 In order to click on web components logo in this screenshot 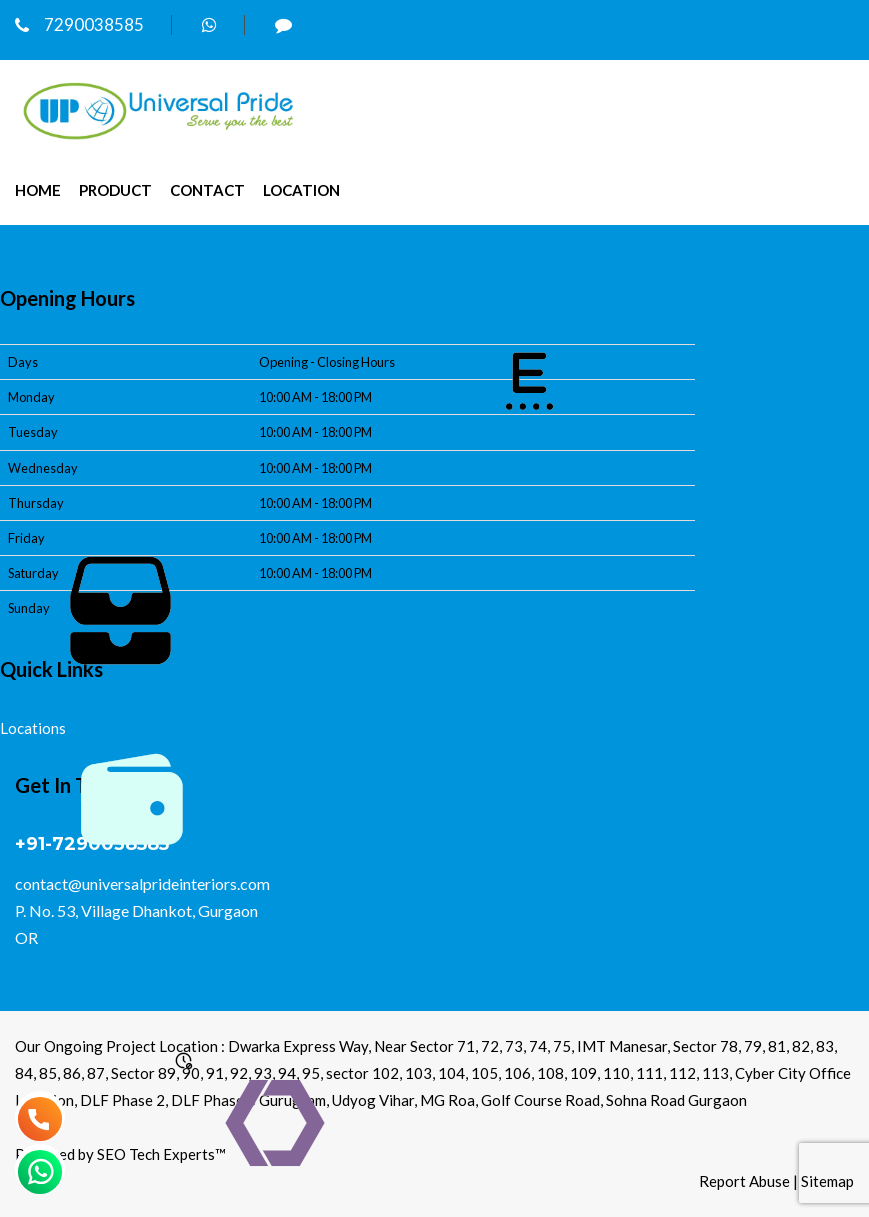, I will do `click(275, 1123)`.